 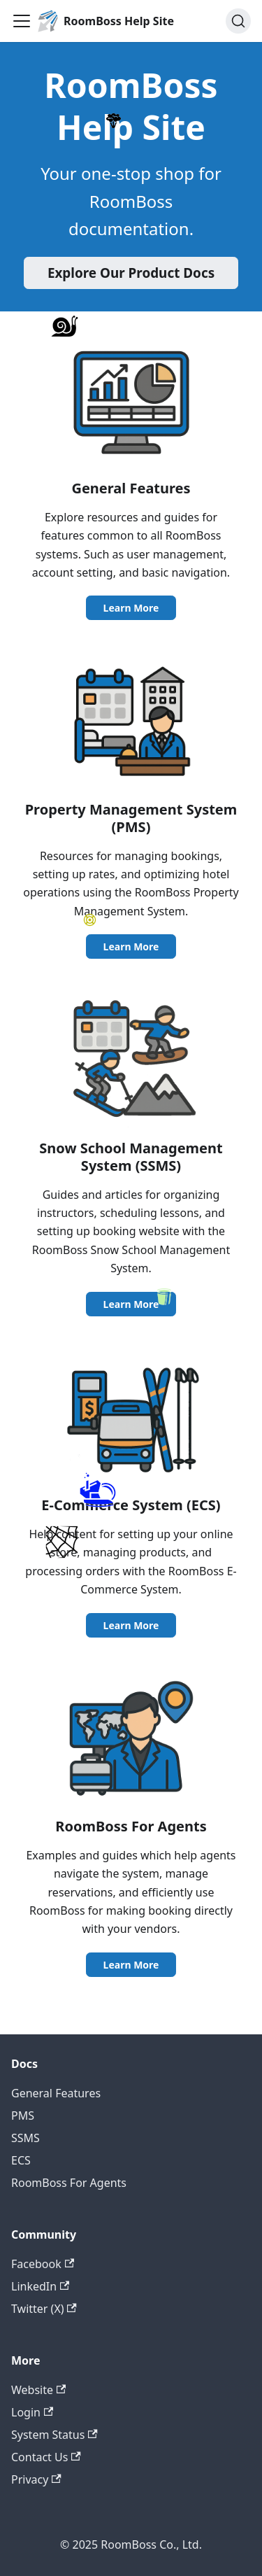 I want to click on target or focus indicator, so click(x=89, y=920).